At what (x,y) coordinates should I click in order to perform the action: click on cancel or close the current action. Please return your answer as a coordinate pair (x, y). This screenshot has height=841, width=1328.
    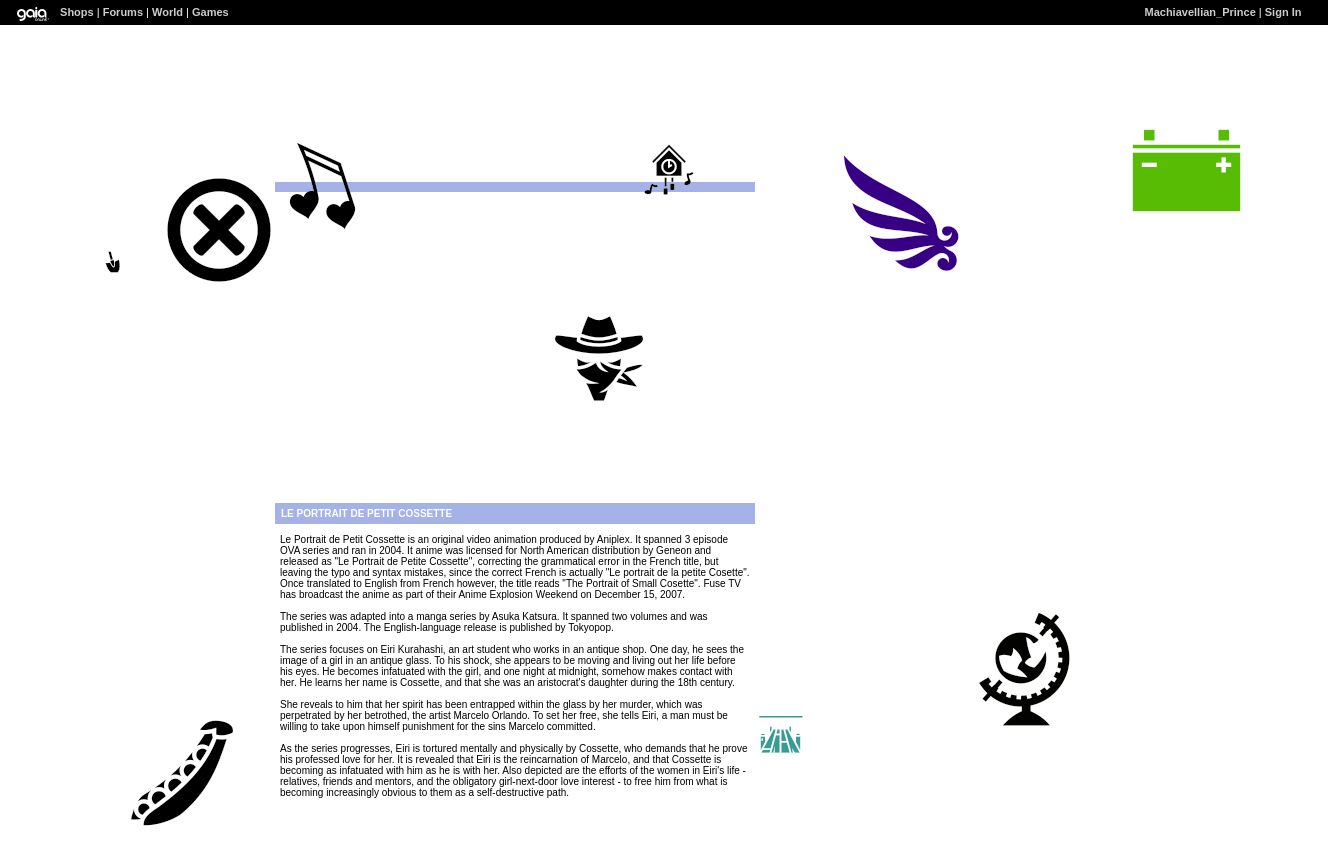
    Looking at the image, I should click on (219, 230).